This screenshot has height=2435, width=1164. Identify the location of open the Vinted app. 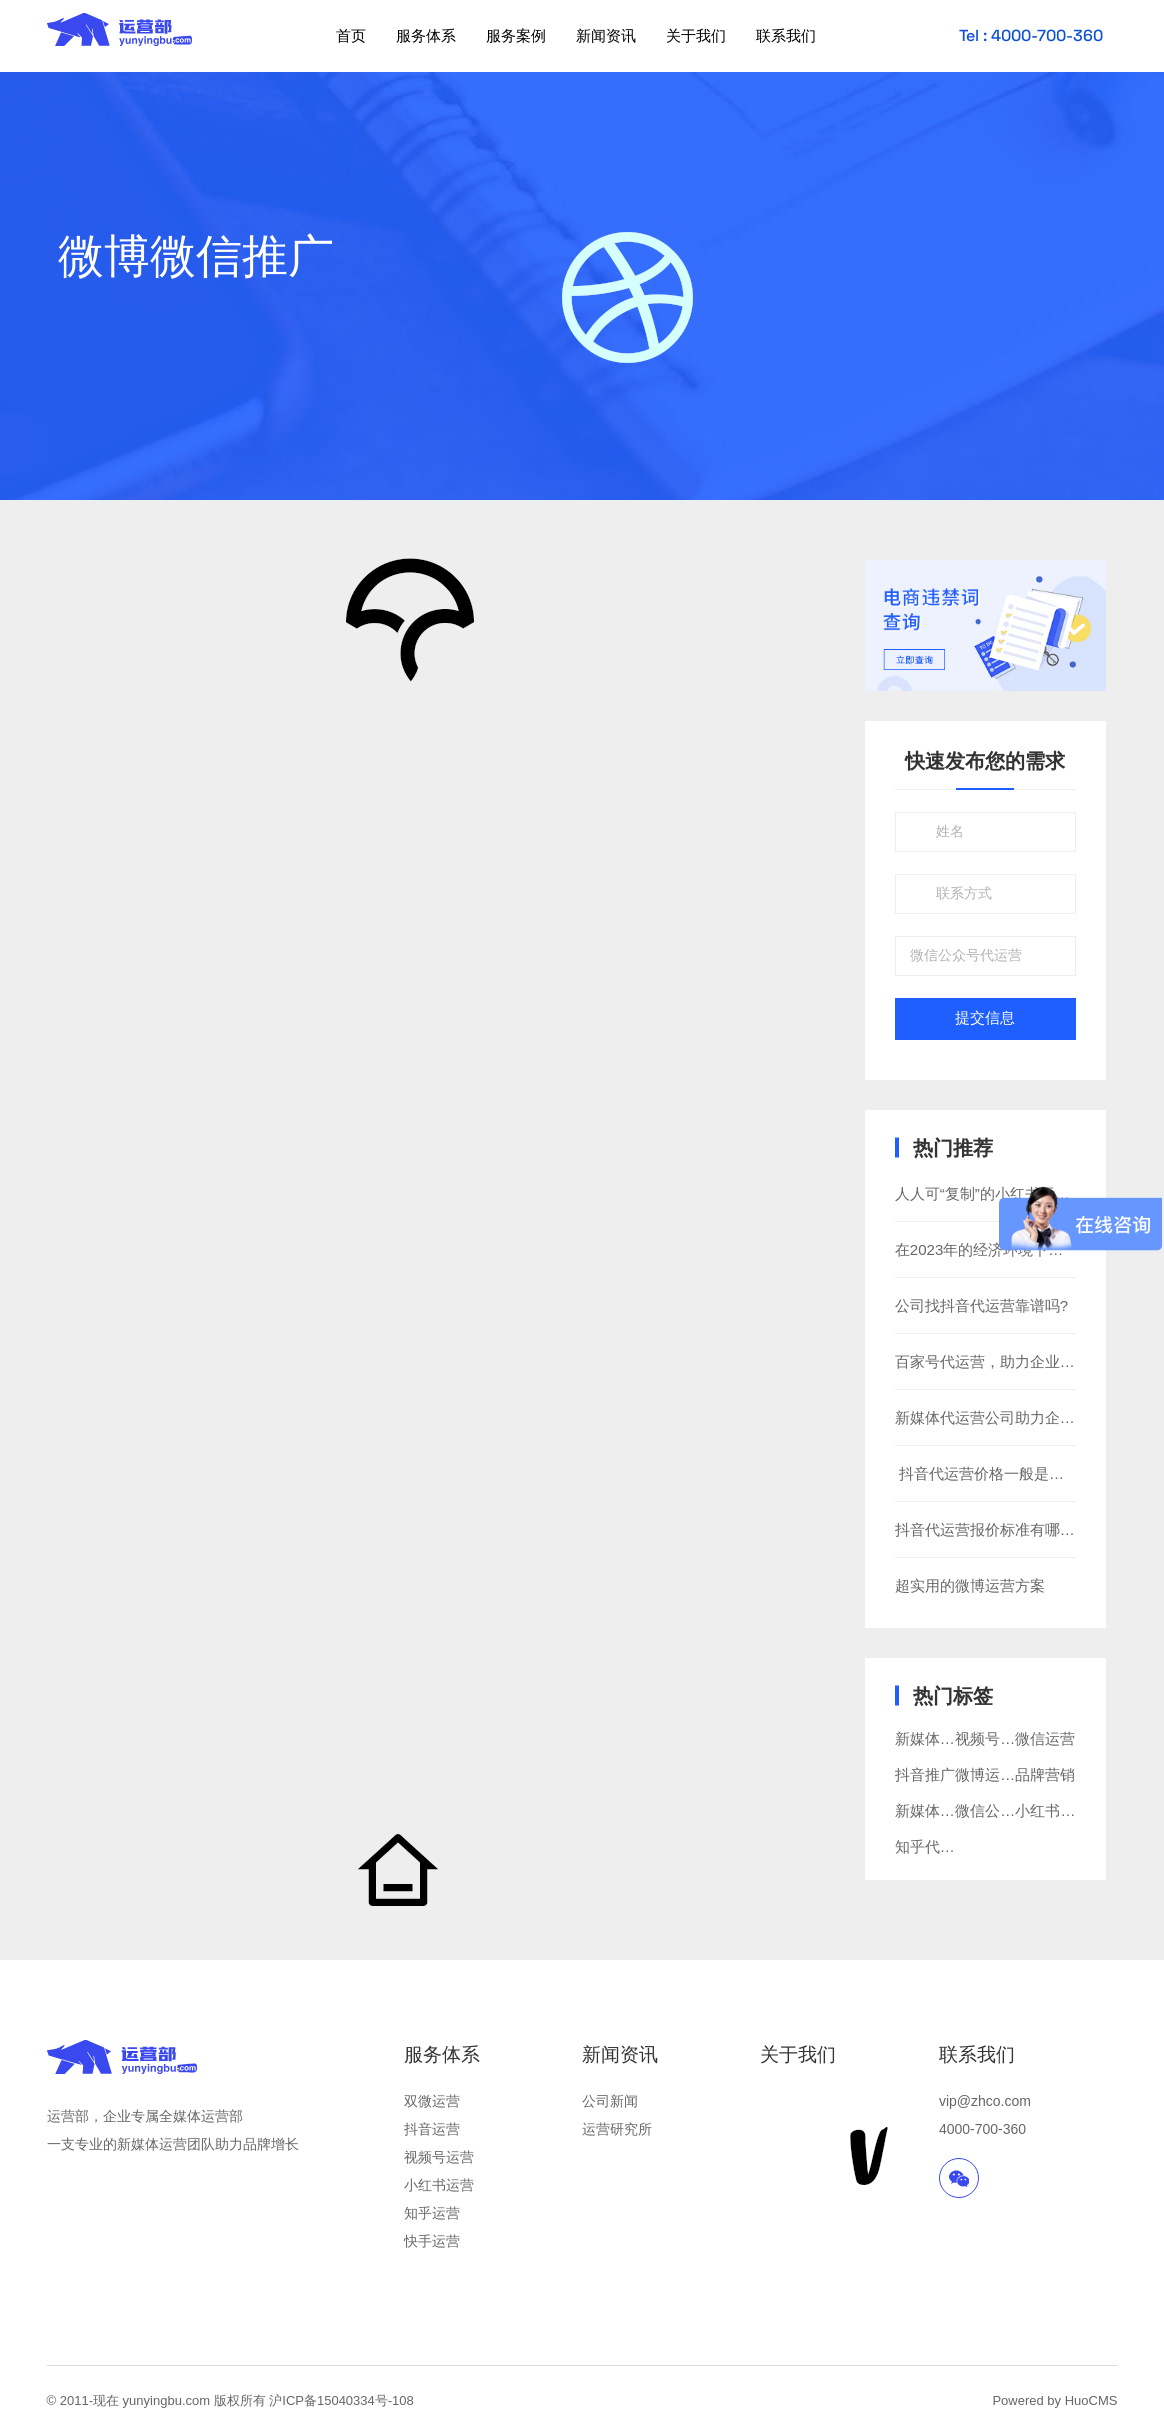
(869, 2156).